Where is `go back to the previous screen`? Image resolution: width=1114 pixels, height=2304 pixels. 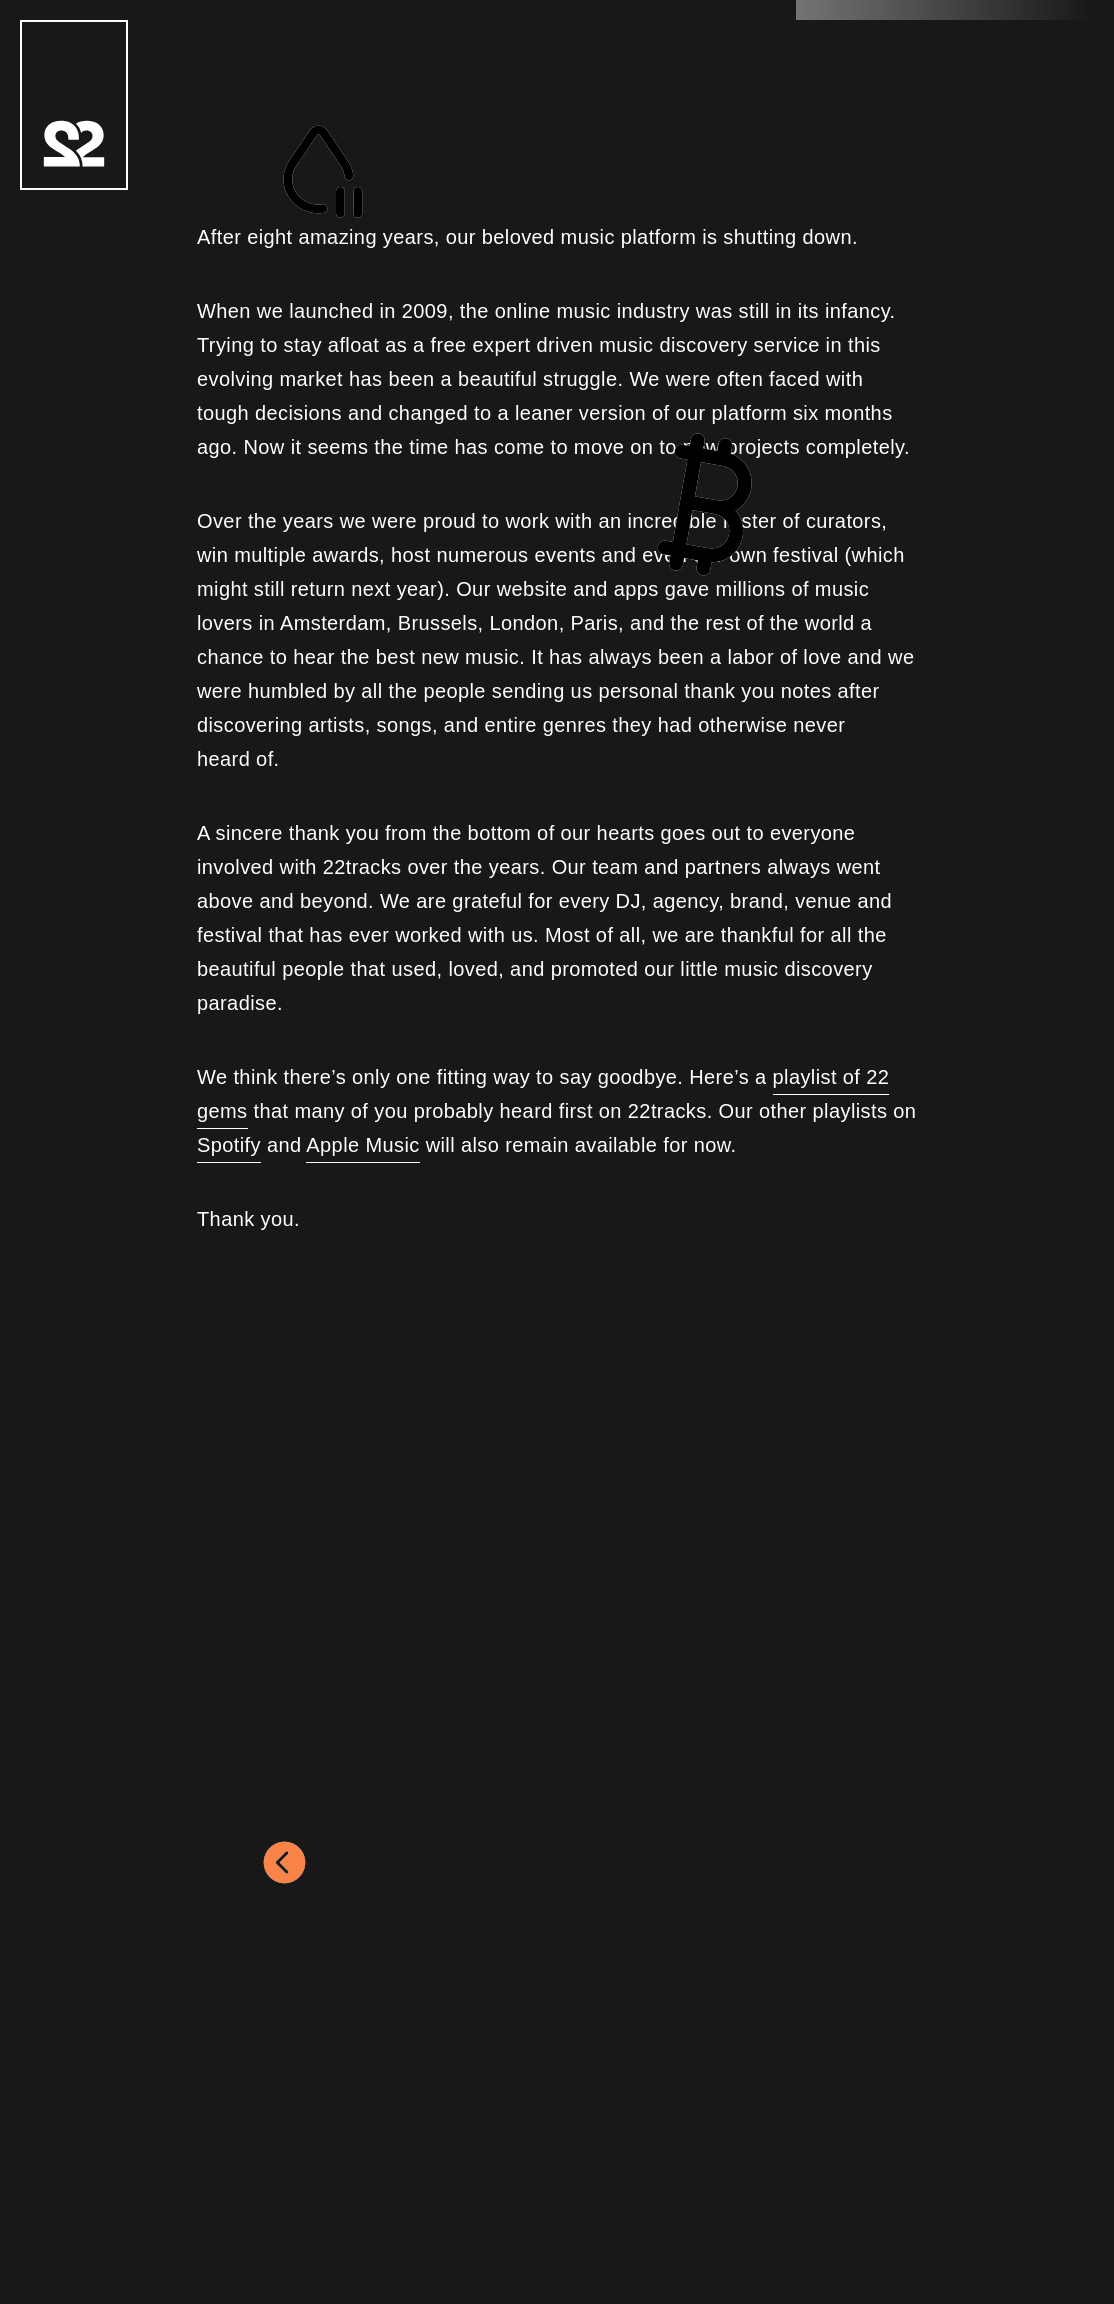 go back to the previous screen is located at coordinates (284, 1862).